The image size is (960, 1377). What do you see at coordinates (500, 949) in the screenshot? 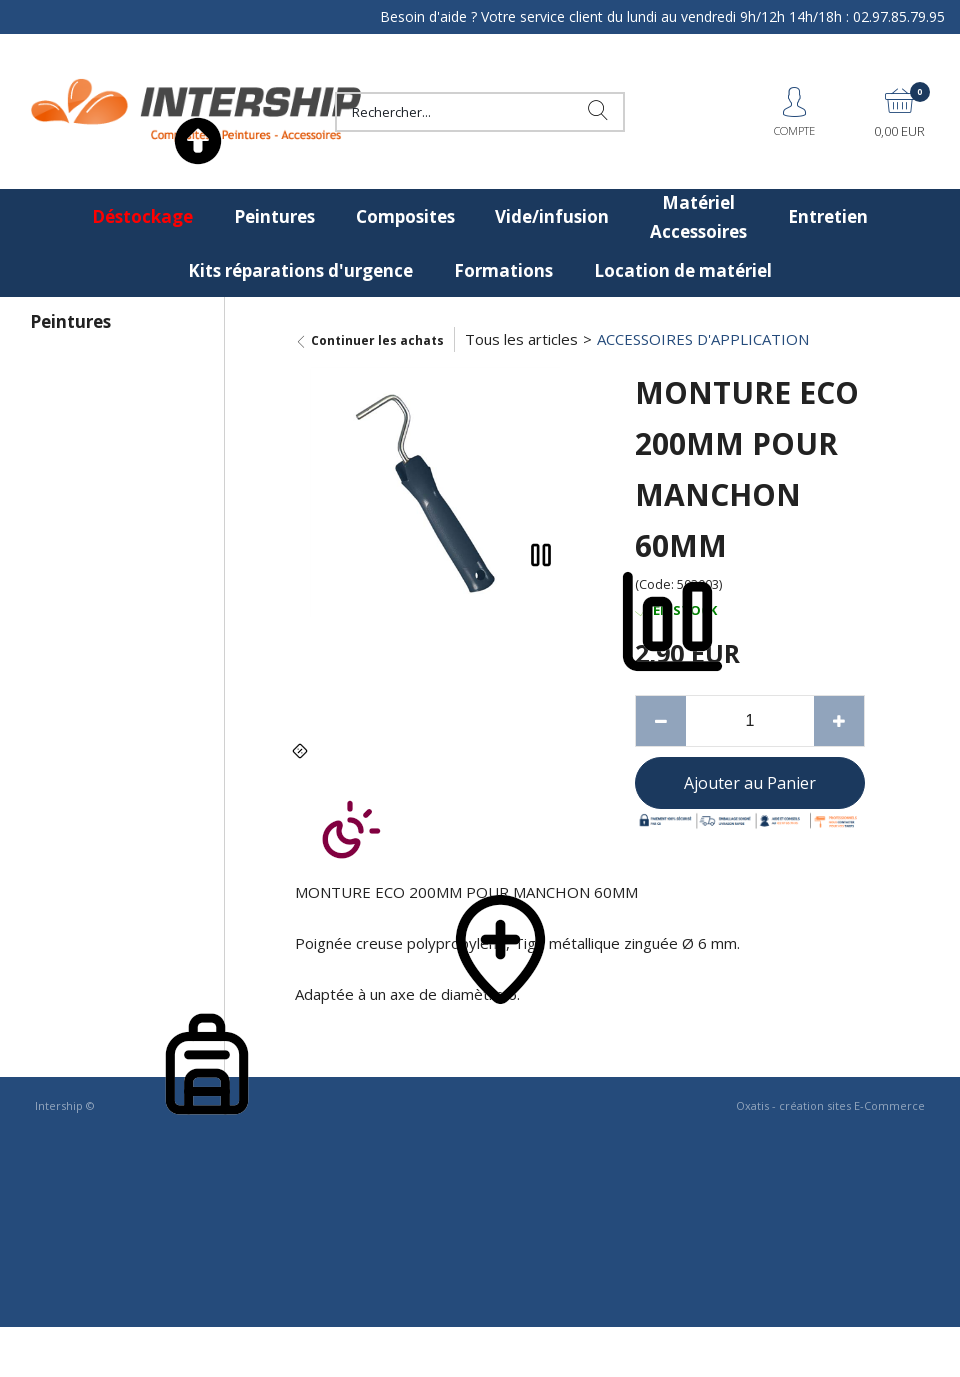
I see `add a new location pin` at bounding box center [500, 949].